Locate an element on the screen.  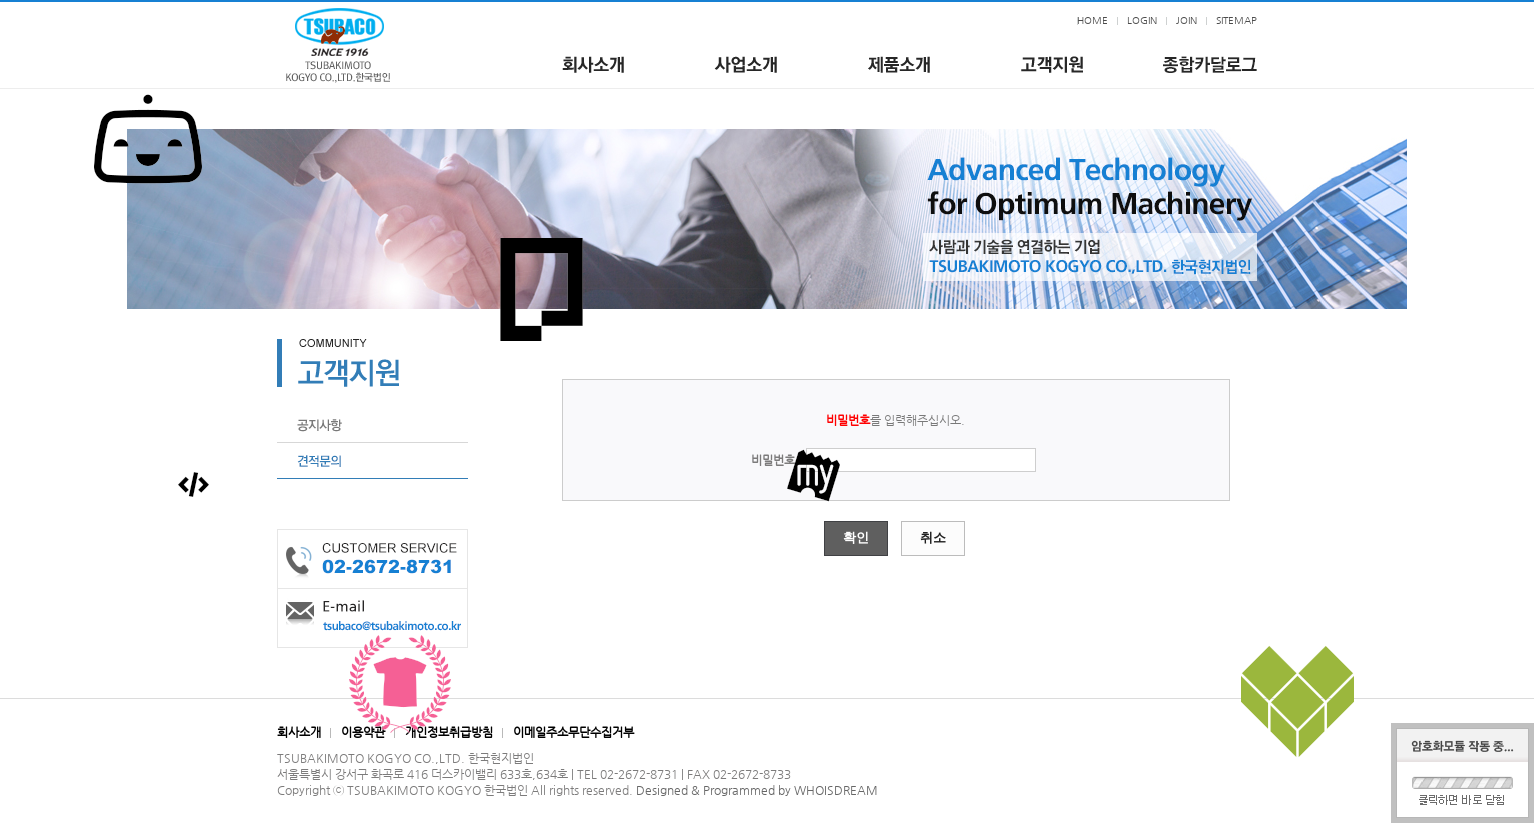
open BookMyShow app is located at coordinates (813, 475).